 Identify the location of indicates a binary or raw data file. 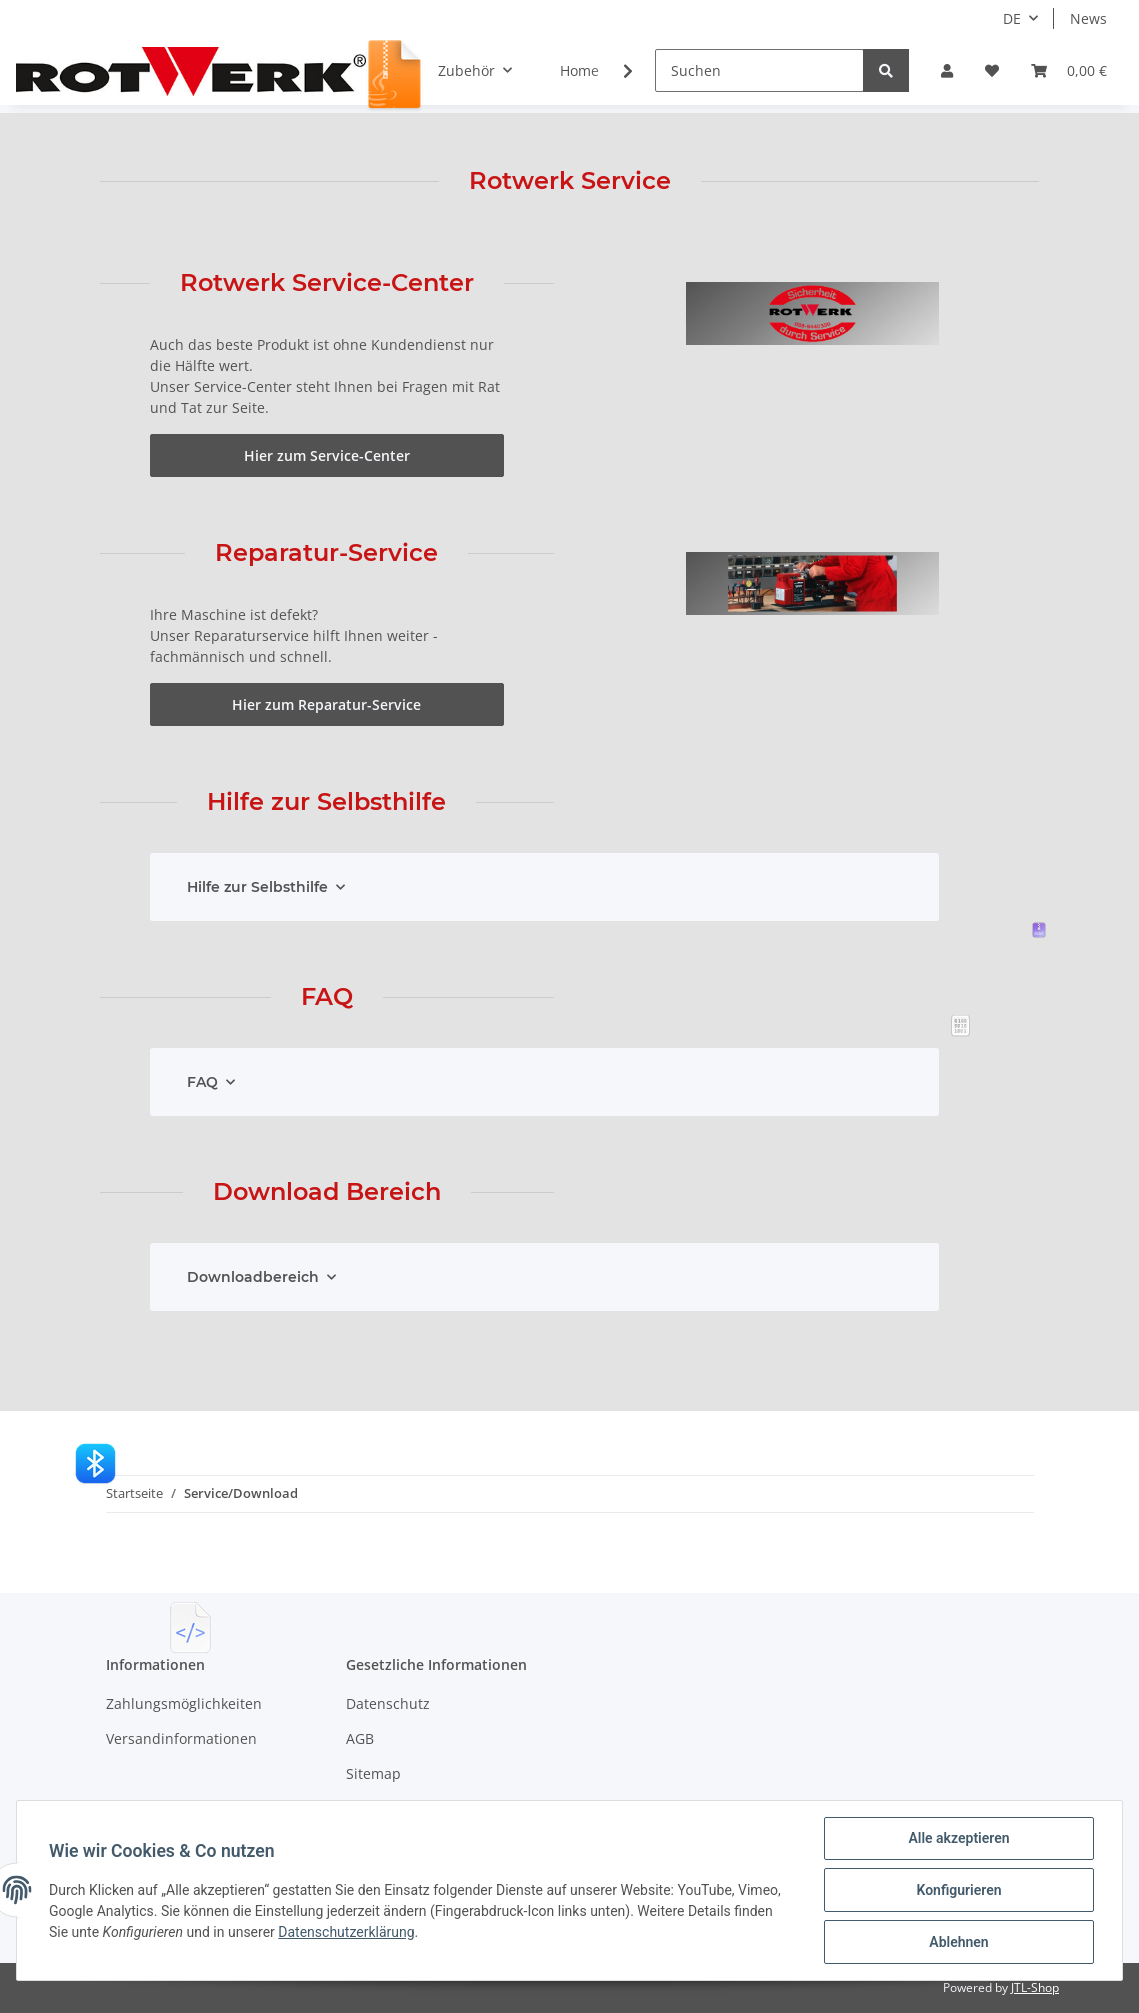
(960, 1025).